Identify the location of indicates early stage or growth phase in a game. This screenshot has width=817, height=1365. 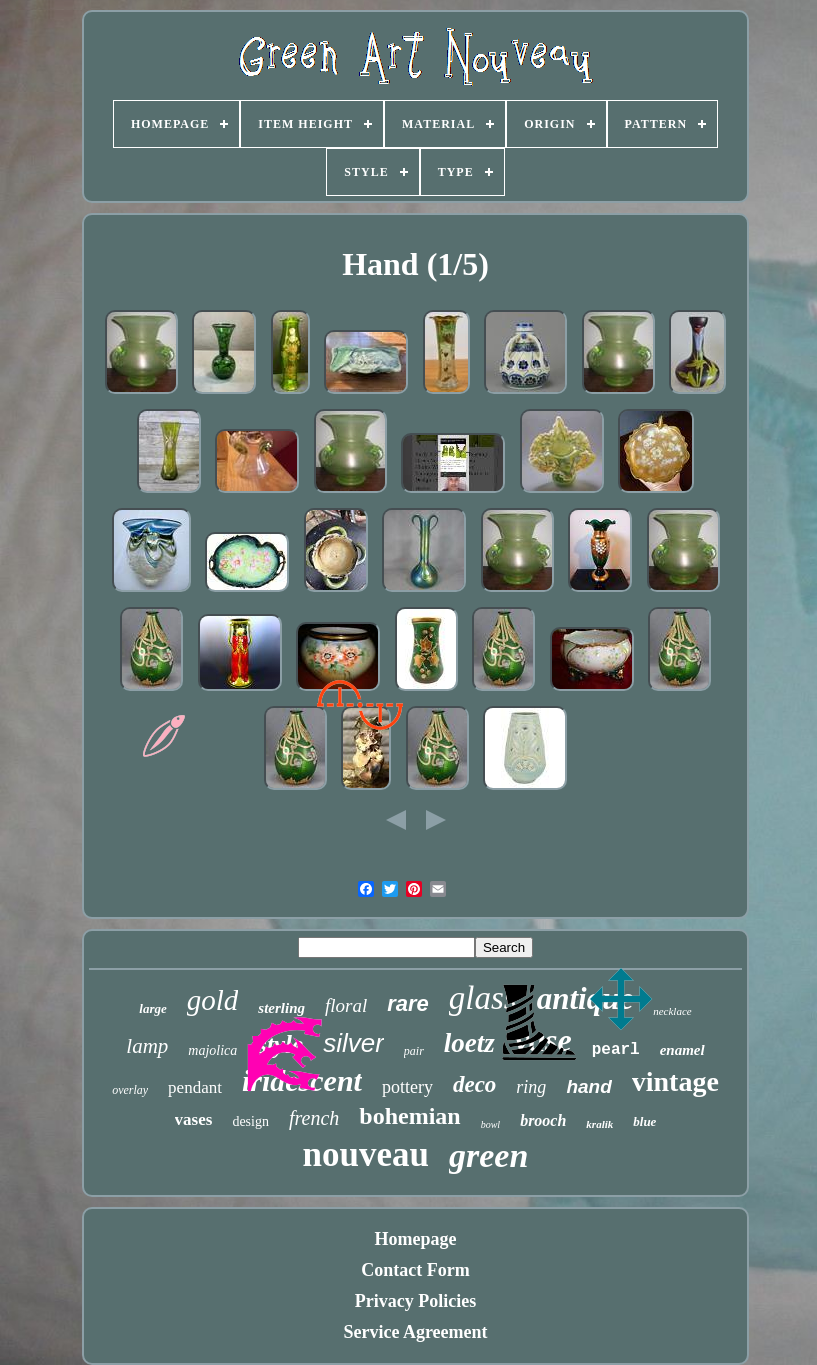
(164, 735).